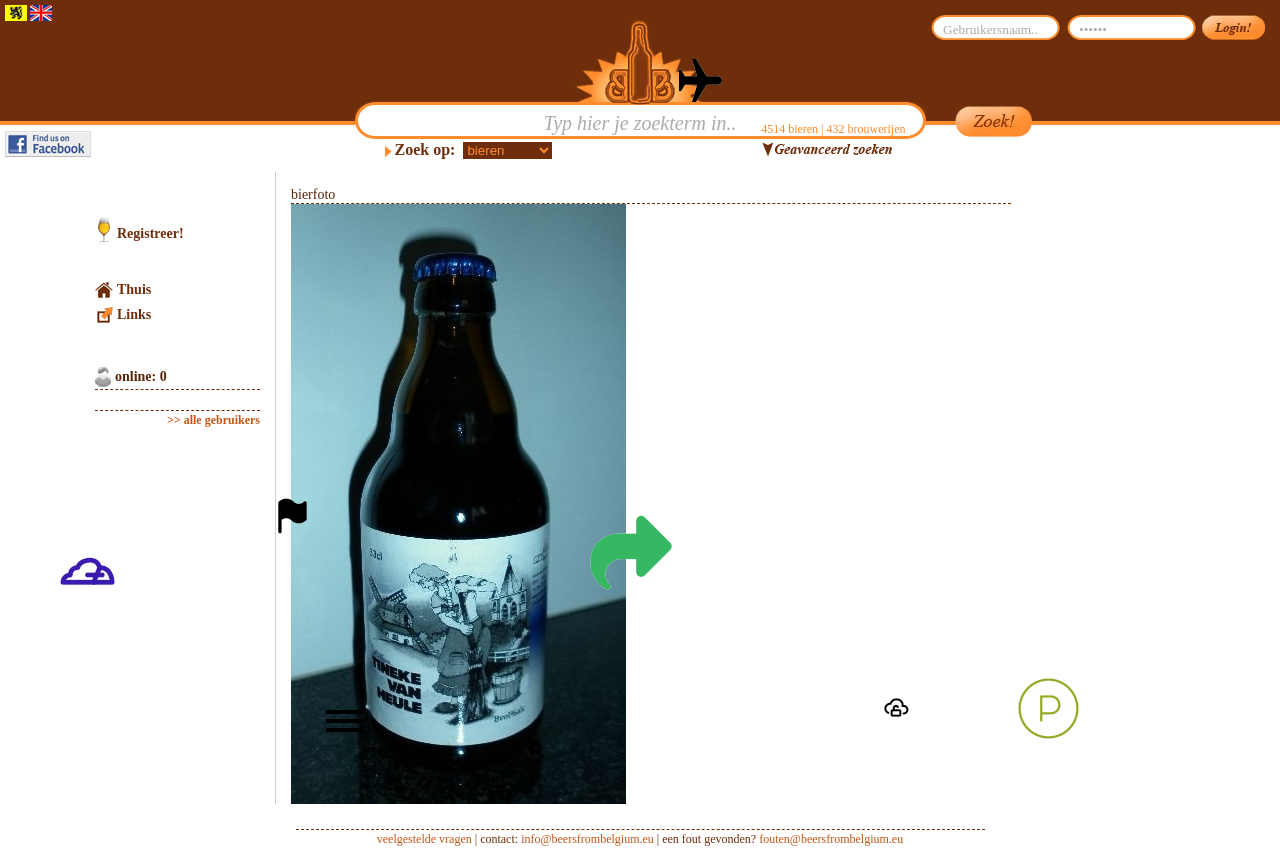  Describe the element at coordinates (87, 572) in the screenshot. I see `cloudflare services or settings` at that location.